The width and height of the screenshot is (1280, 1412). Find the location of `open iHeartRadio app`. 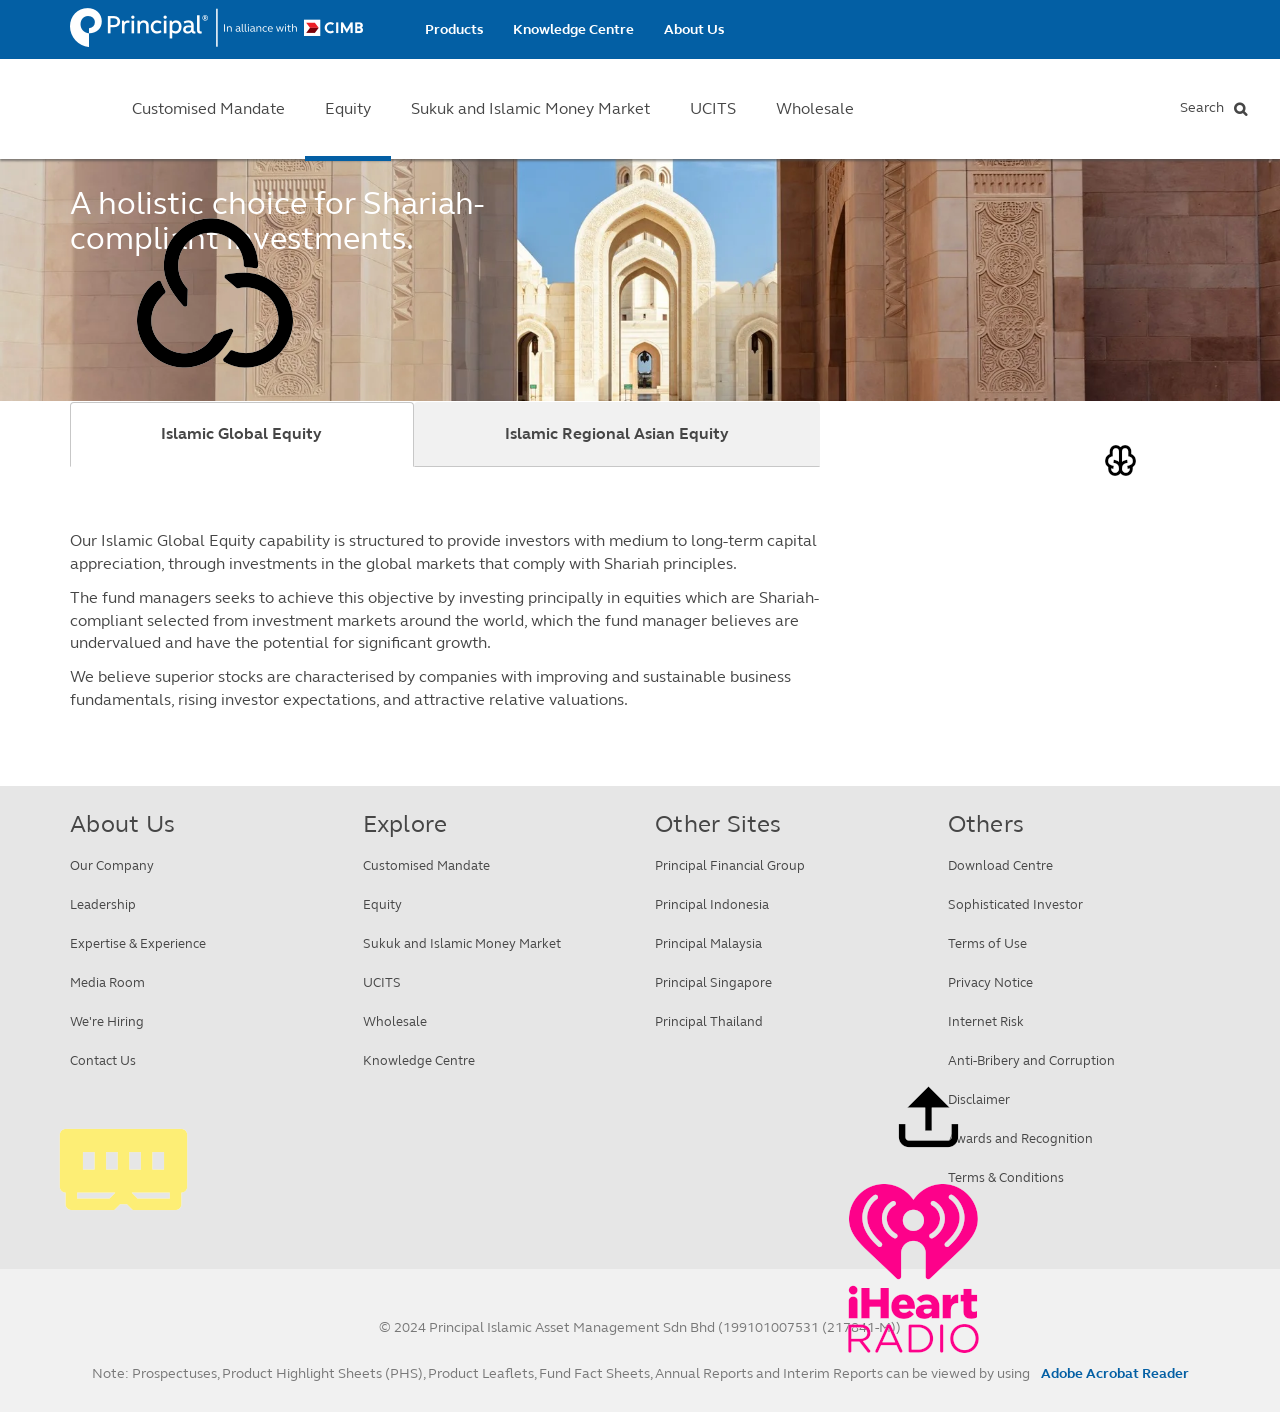

open iHeartRadio app is located at coordinates (913, 1268).